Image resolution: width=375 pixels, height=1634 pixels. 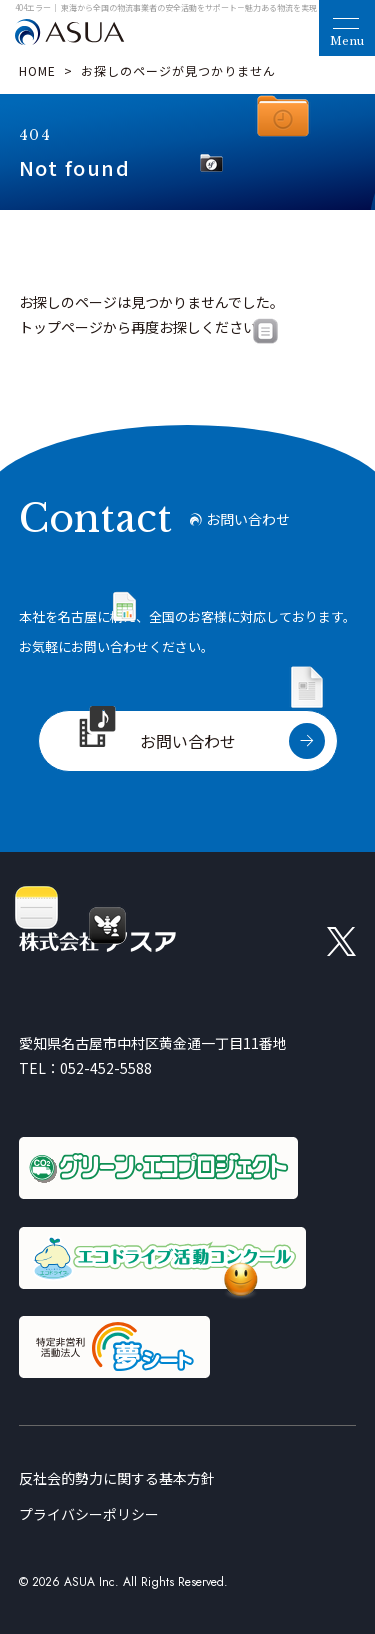 What do you see at coordinates (265, 331) in the screenshot?
I see `access menu editing preferences` at bounding box center [265, 331].